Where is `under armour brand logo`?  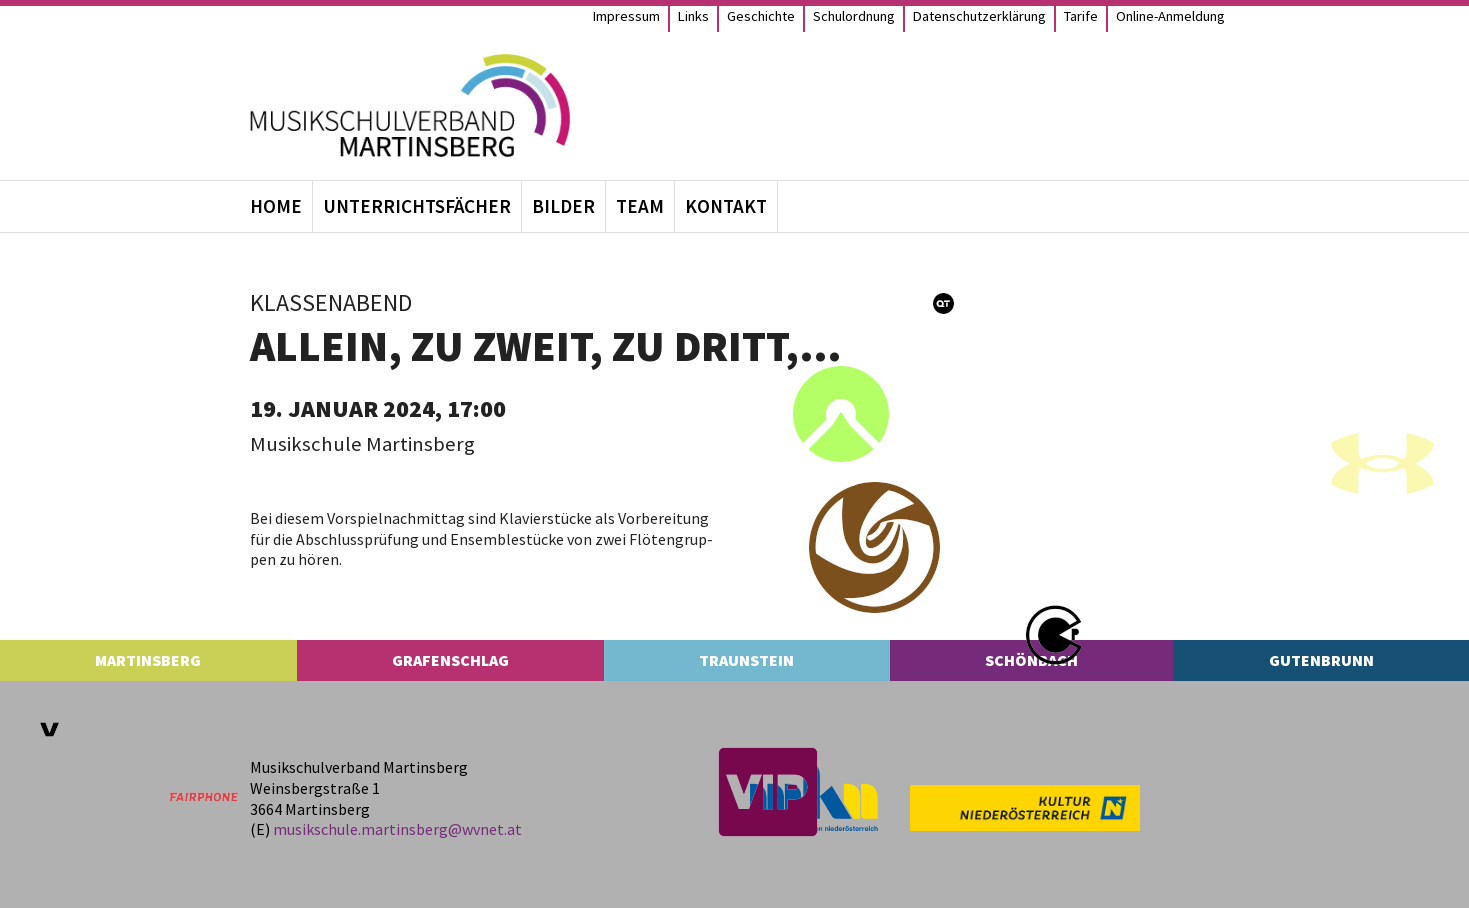 under armour brand logo is located at coordinates (1382, 463).